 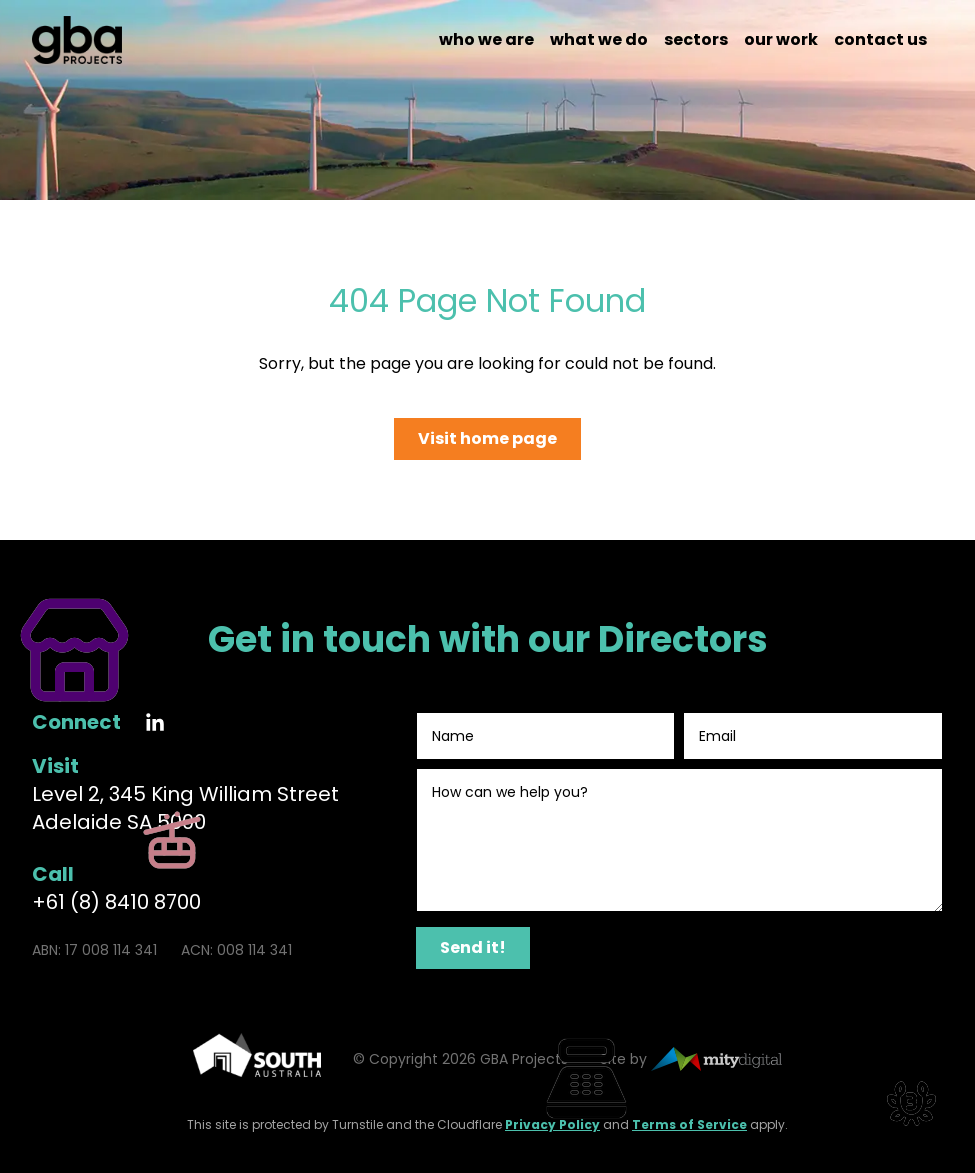 I want to click on third place ranking or award, so click(x=911, y=1103).